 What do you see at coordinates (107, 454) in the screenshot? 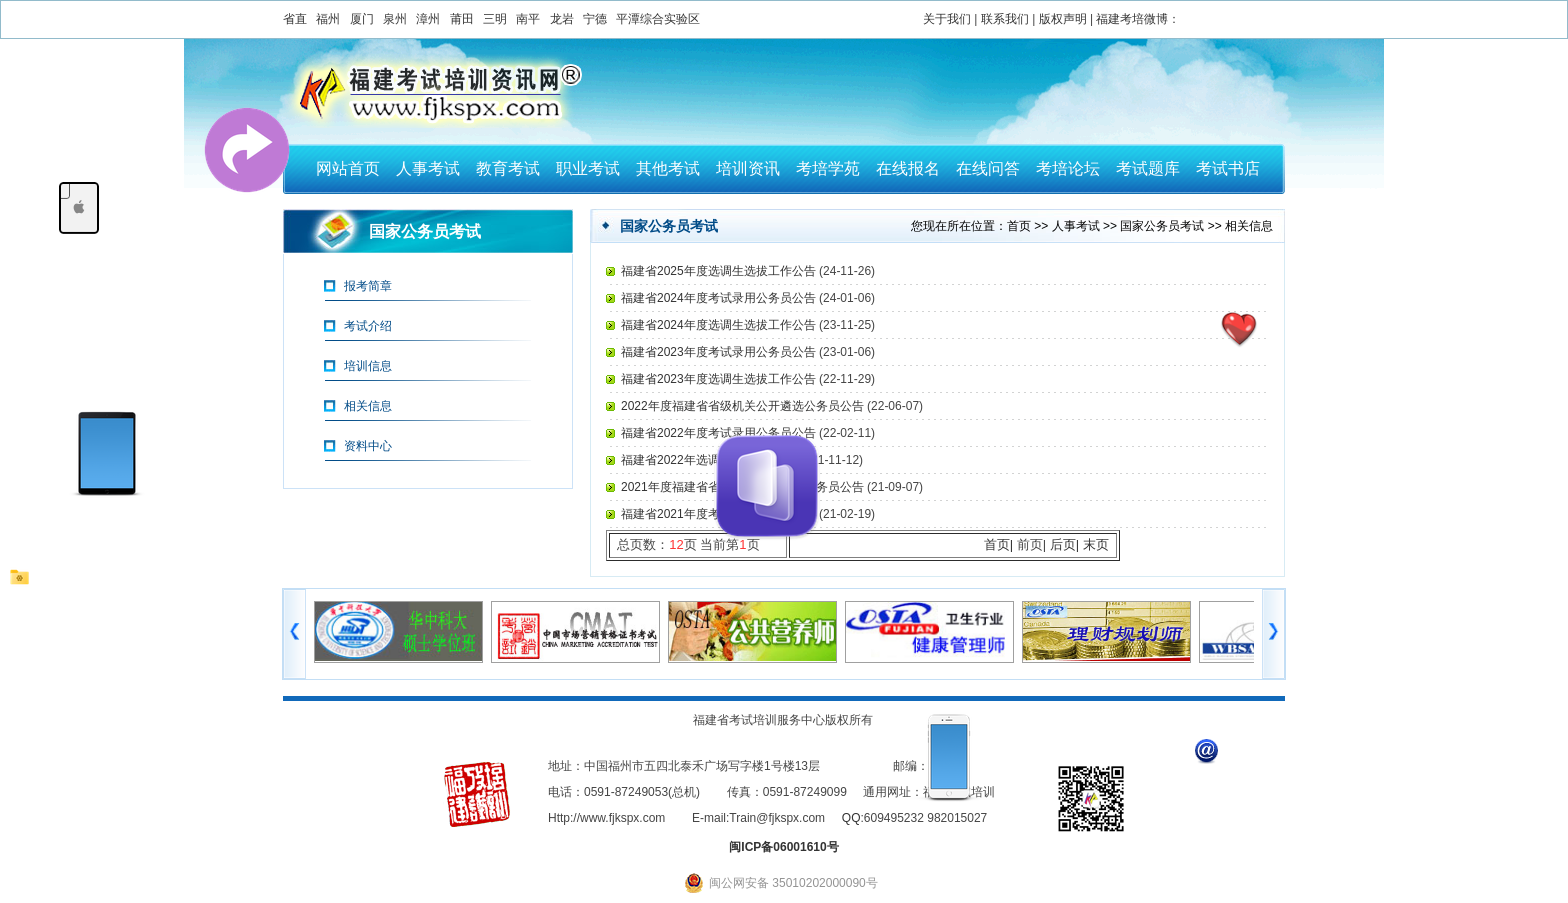
I see `view or manage connected iPad device` at bounding box center [107, 454].